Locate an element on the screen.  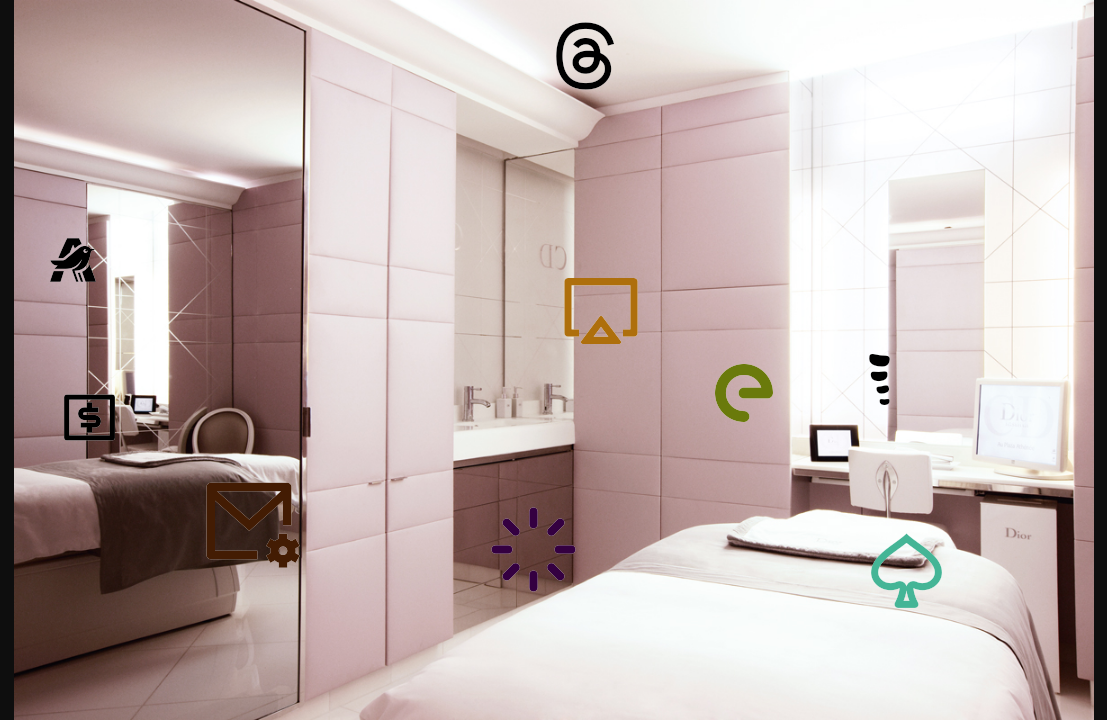
view financial transactions or payment details is located at coordinates (89, 417).